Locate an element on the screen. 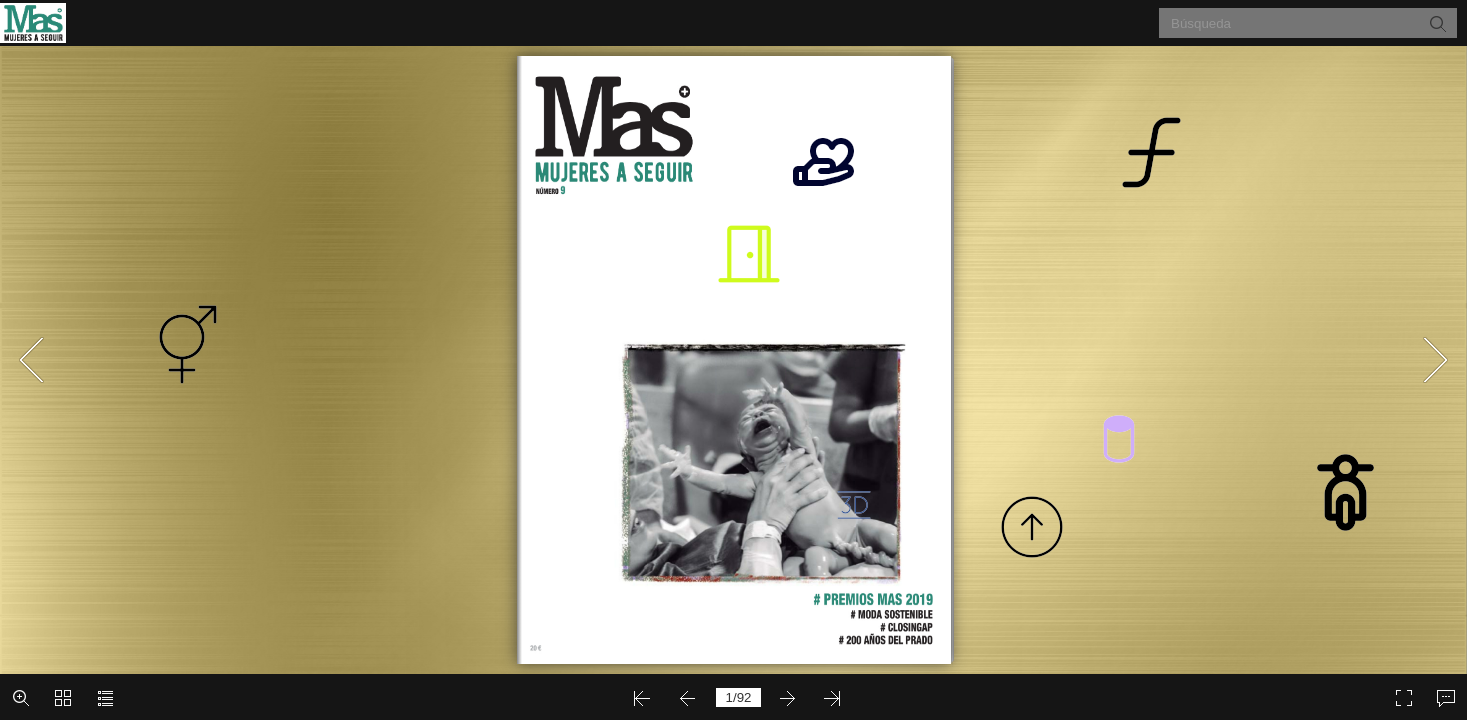 This screenshot has width=1467, height=720. select intersex gender identity option is located at coordinates (185, 343).